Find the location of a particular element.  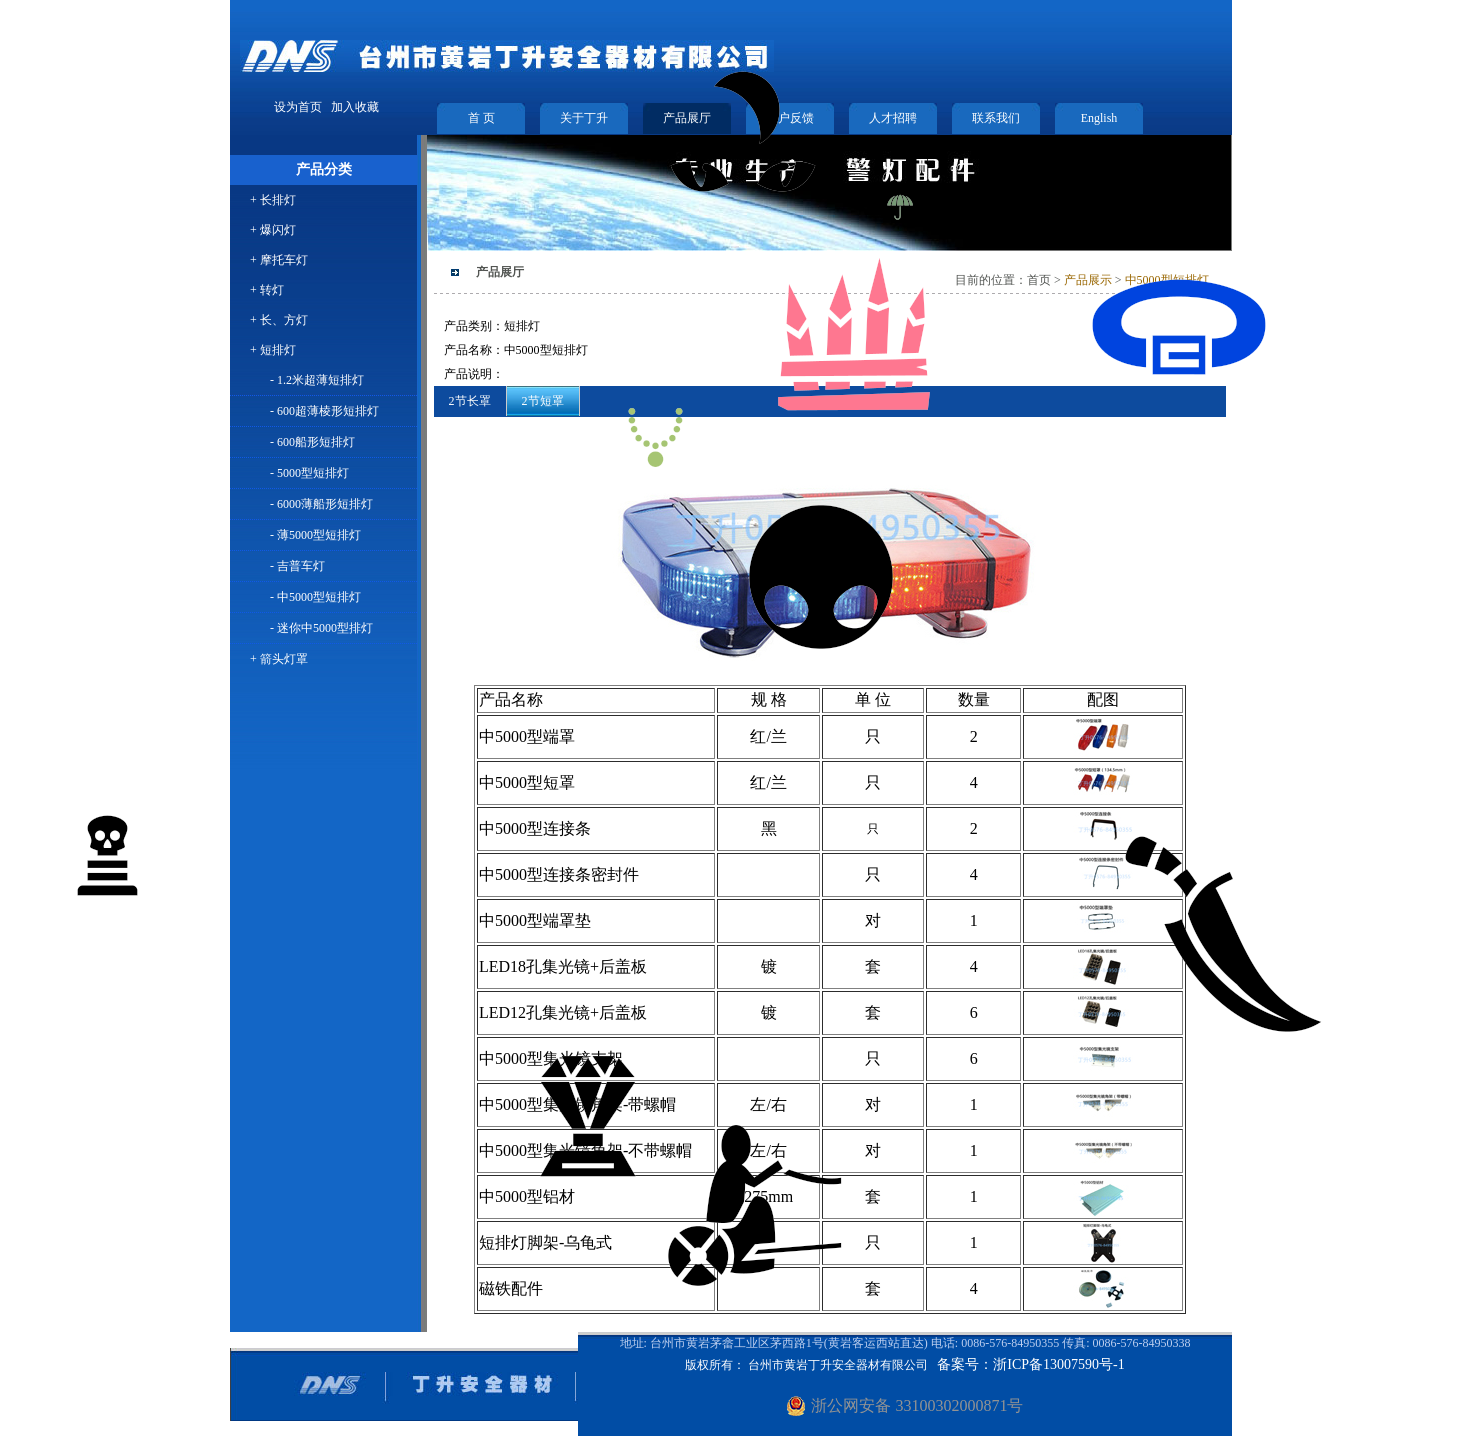

toggle night vision mode is located at coordinates (743, 140).